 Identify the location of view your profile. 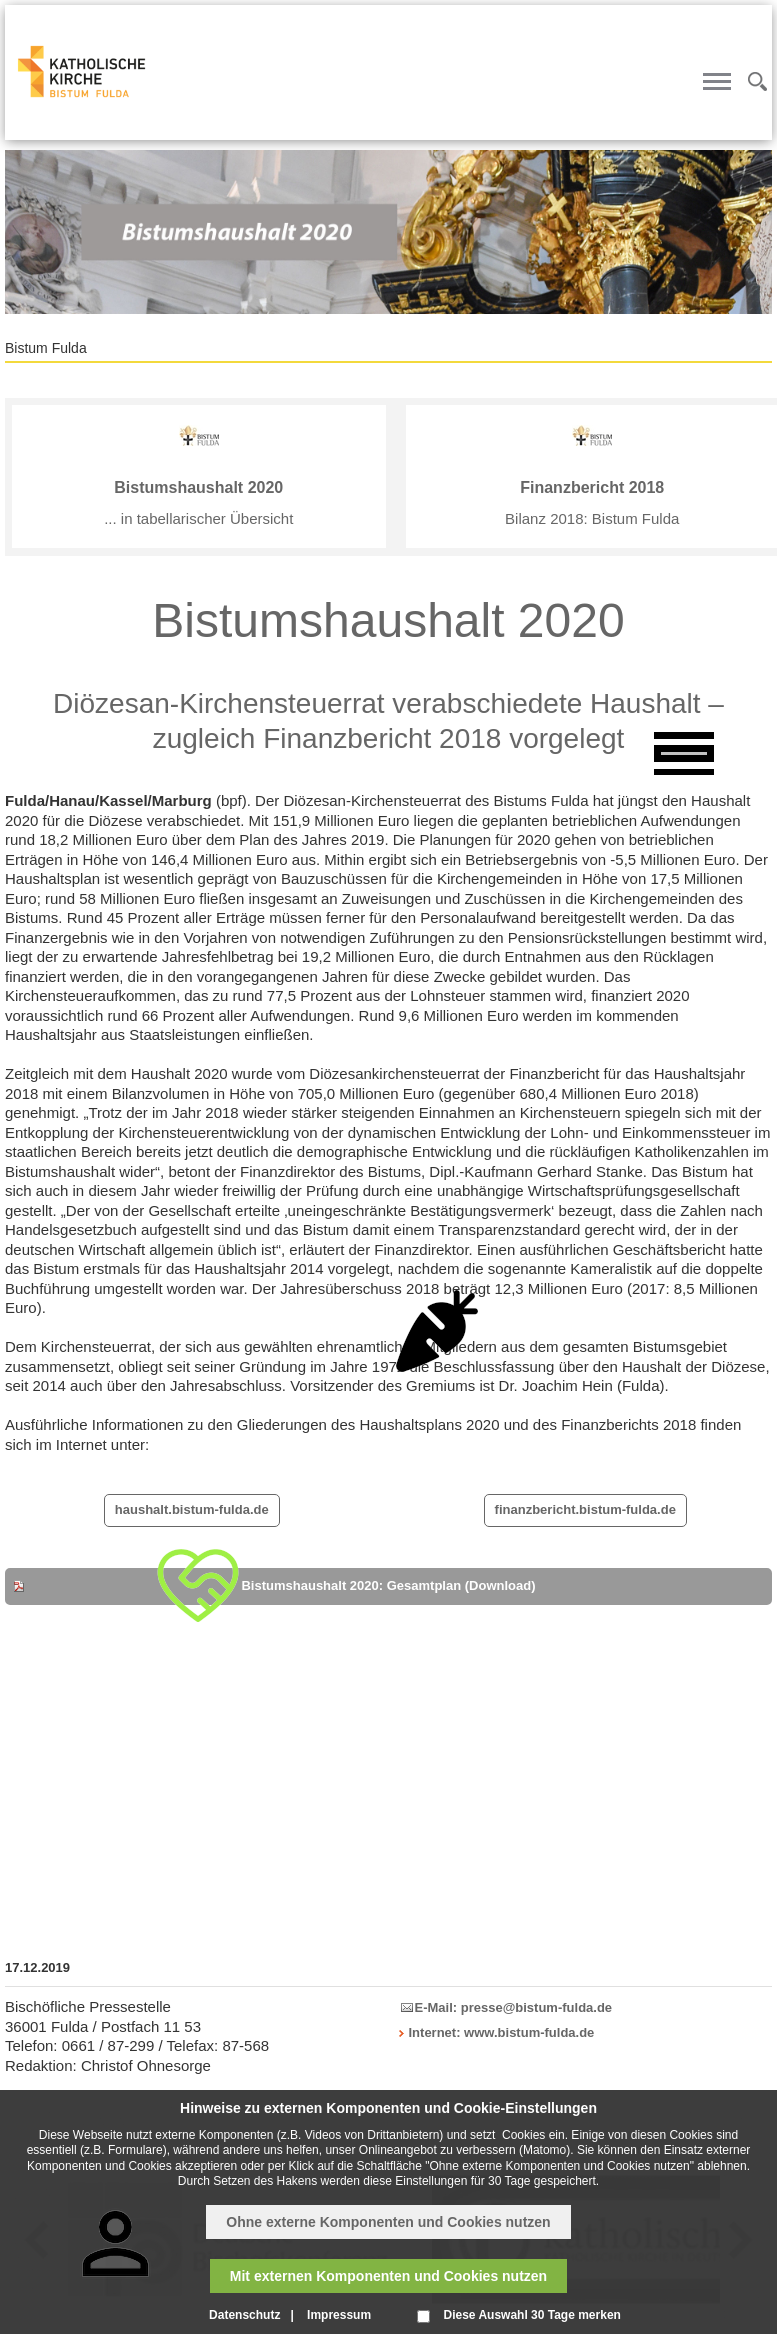
(115, 2243).